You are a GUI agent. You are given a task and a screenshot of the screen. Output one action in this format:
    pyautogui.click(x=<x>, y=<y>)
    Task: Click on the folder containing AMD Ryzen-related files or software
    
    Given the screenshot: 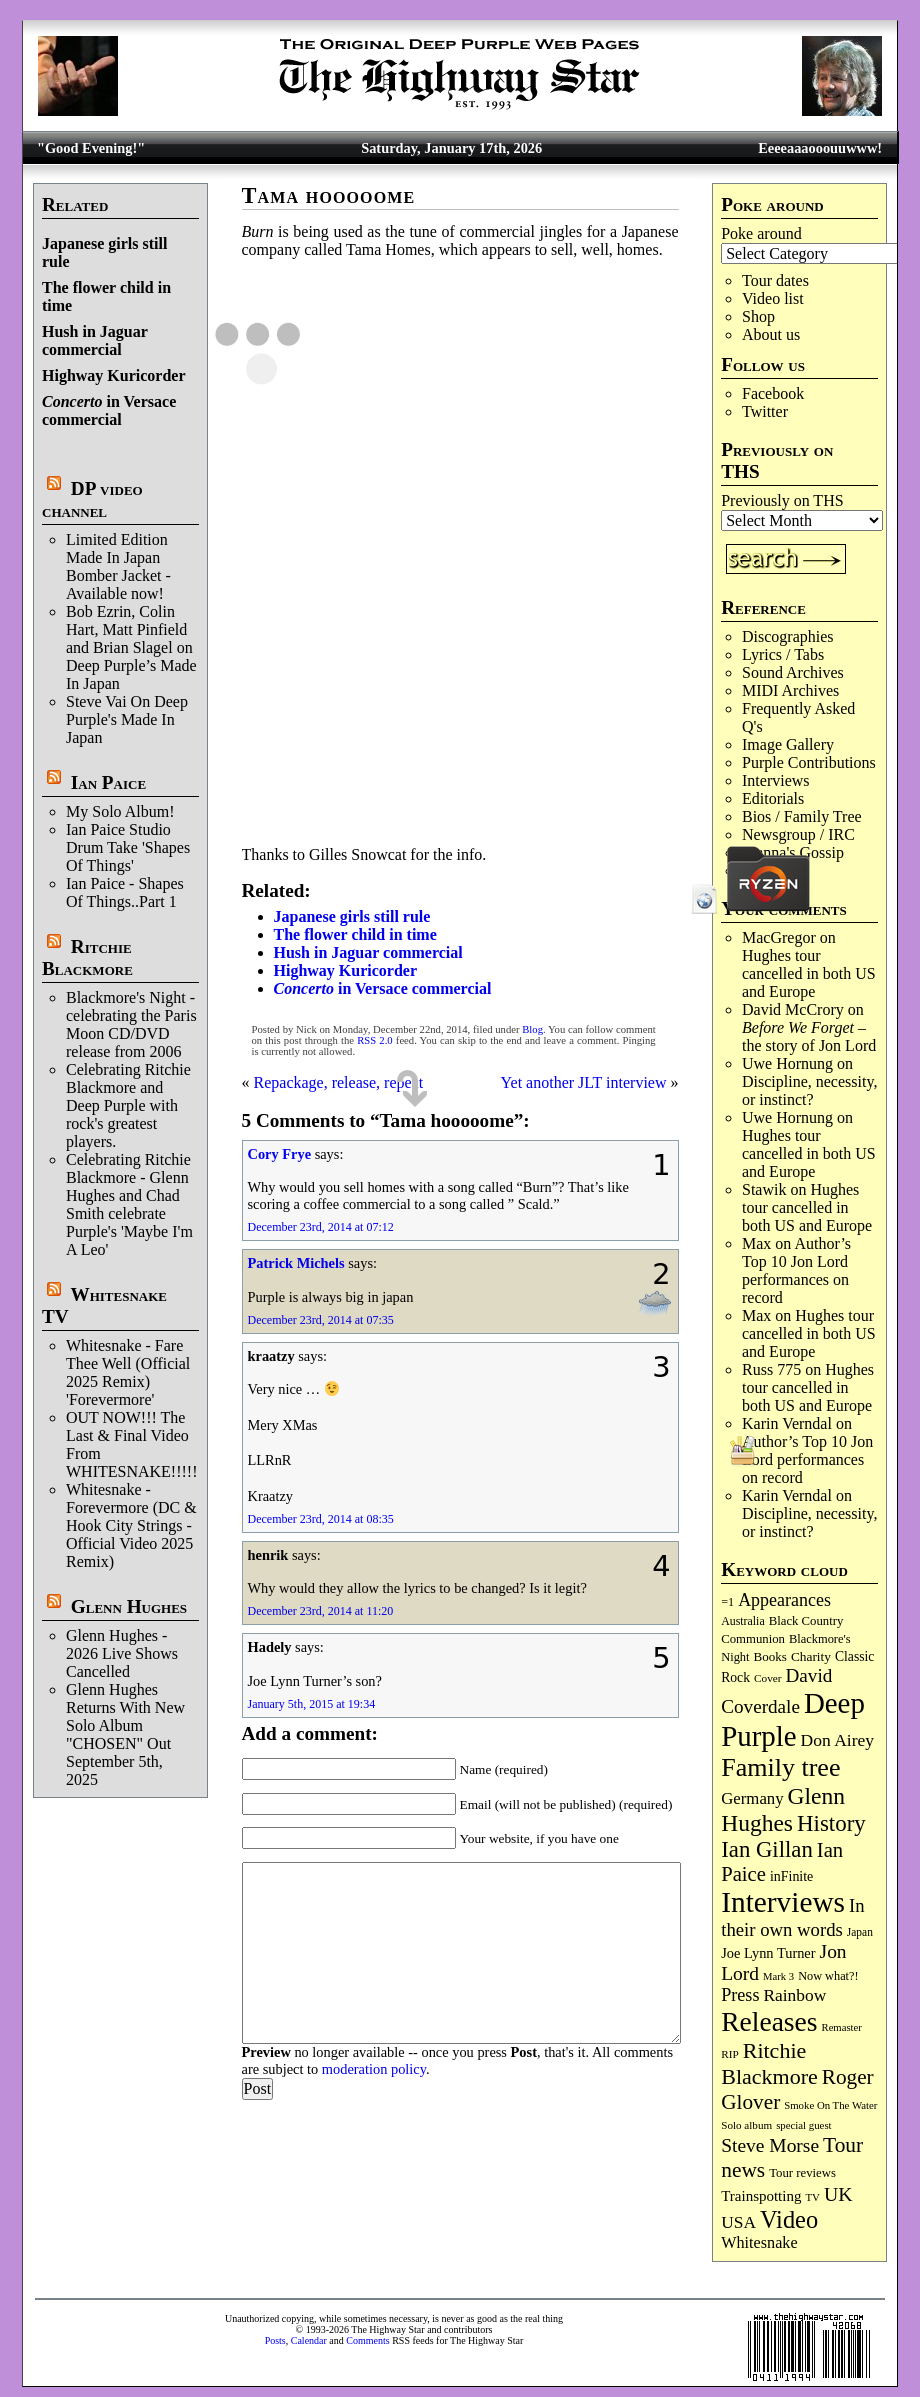 What is the action you would take?
    pyautogui.click(x=768, y=881)
    